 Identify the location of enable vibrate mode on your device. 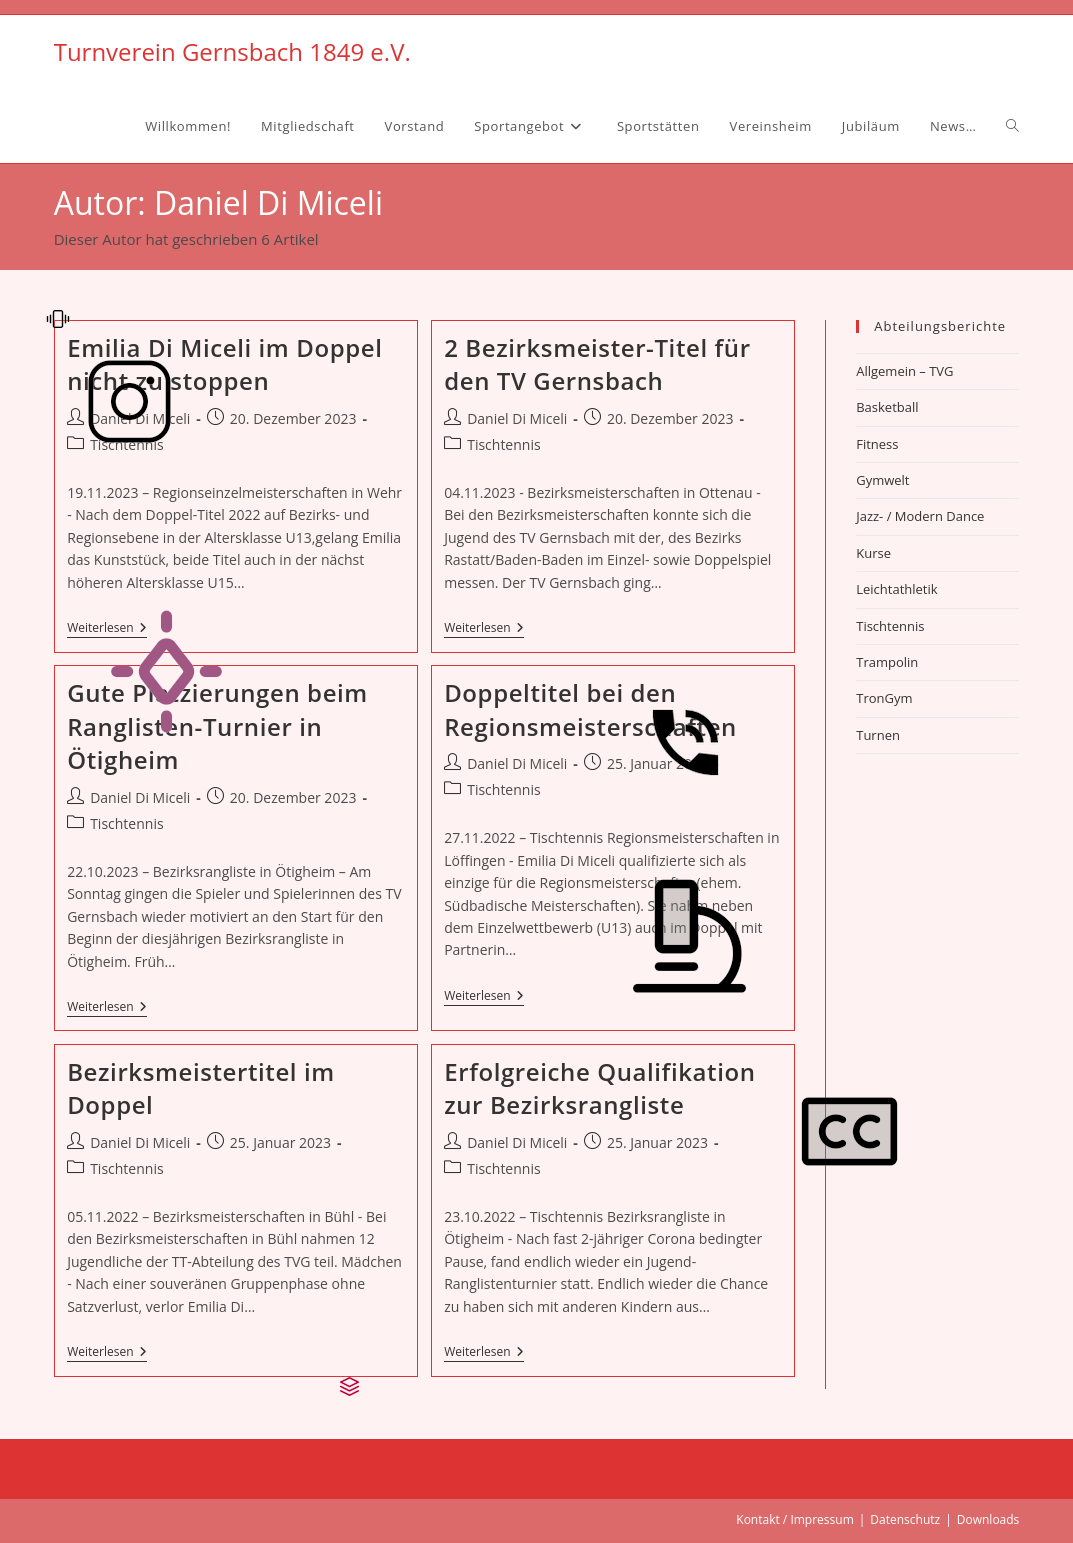
(58, 319).